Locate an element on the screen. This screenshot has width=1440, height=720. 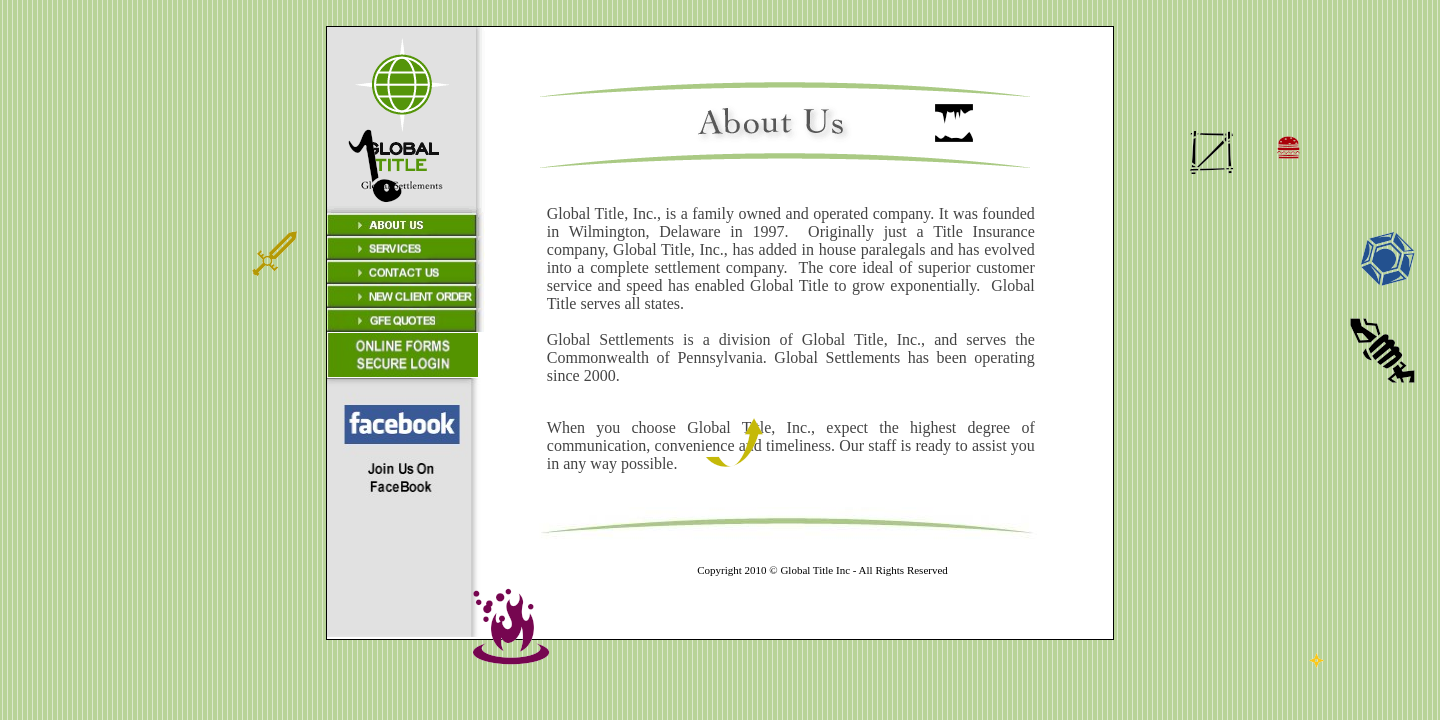
activate thunder or lightning ability is located at coordinates (1382, 350).